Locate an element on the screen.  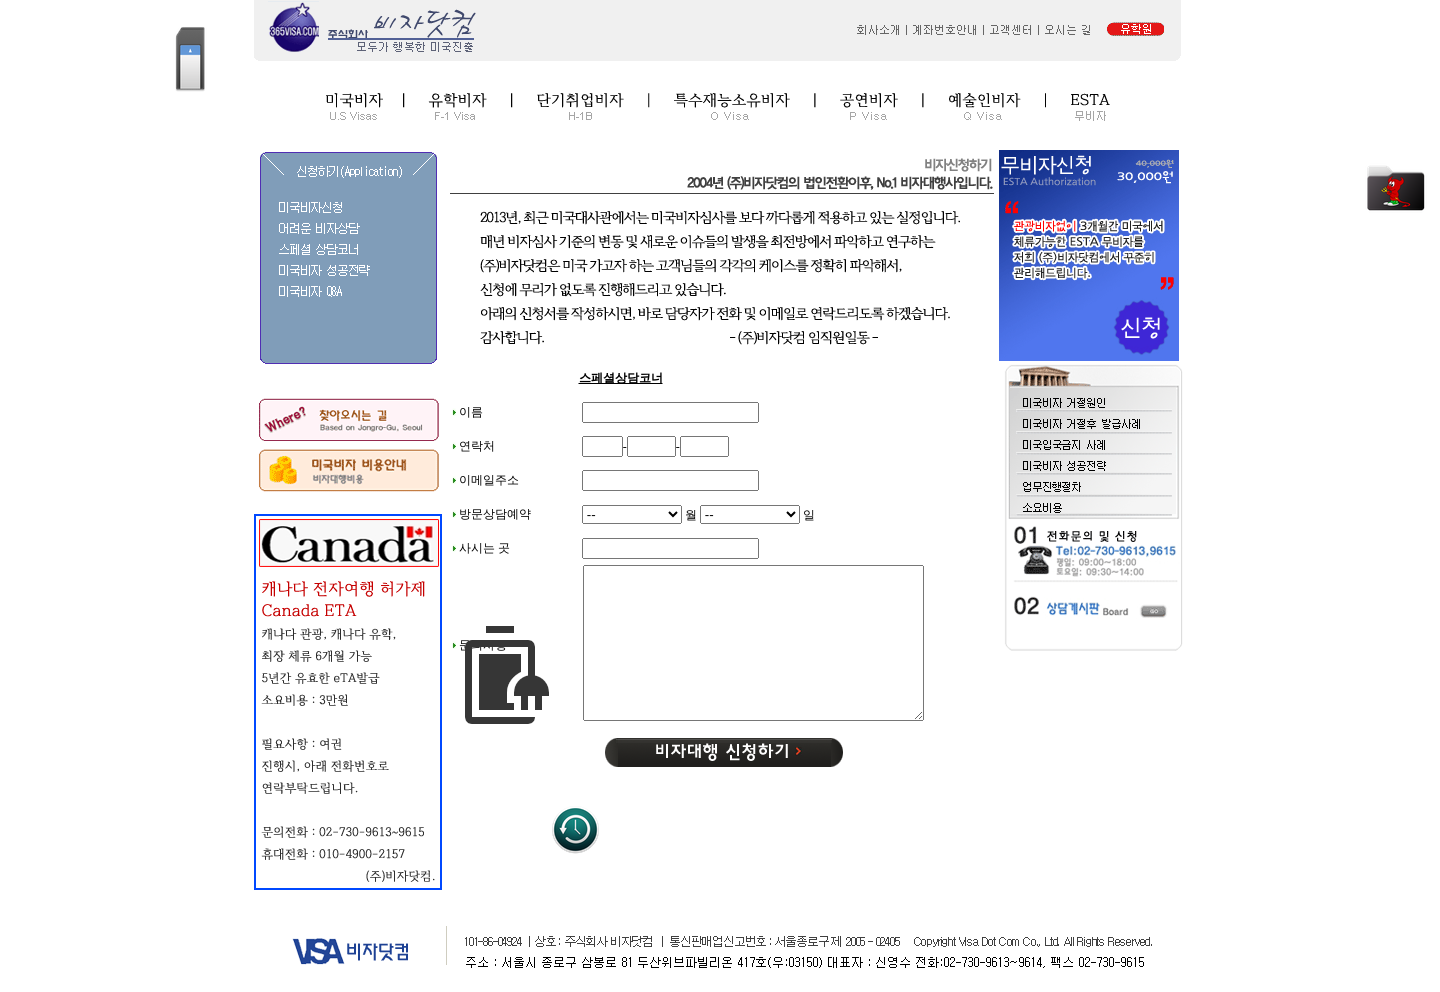
view battery and power management settings is located at coordinates (500, 675).